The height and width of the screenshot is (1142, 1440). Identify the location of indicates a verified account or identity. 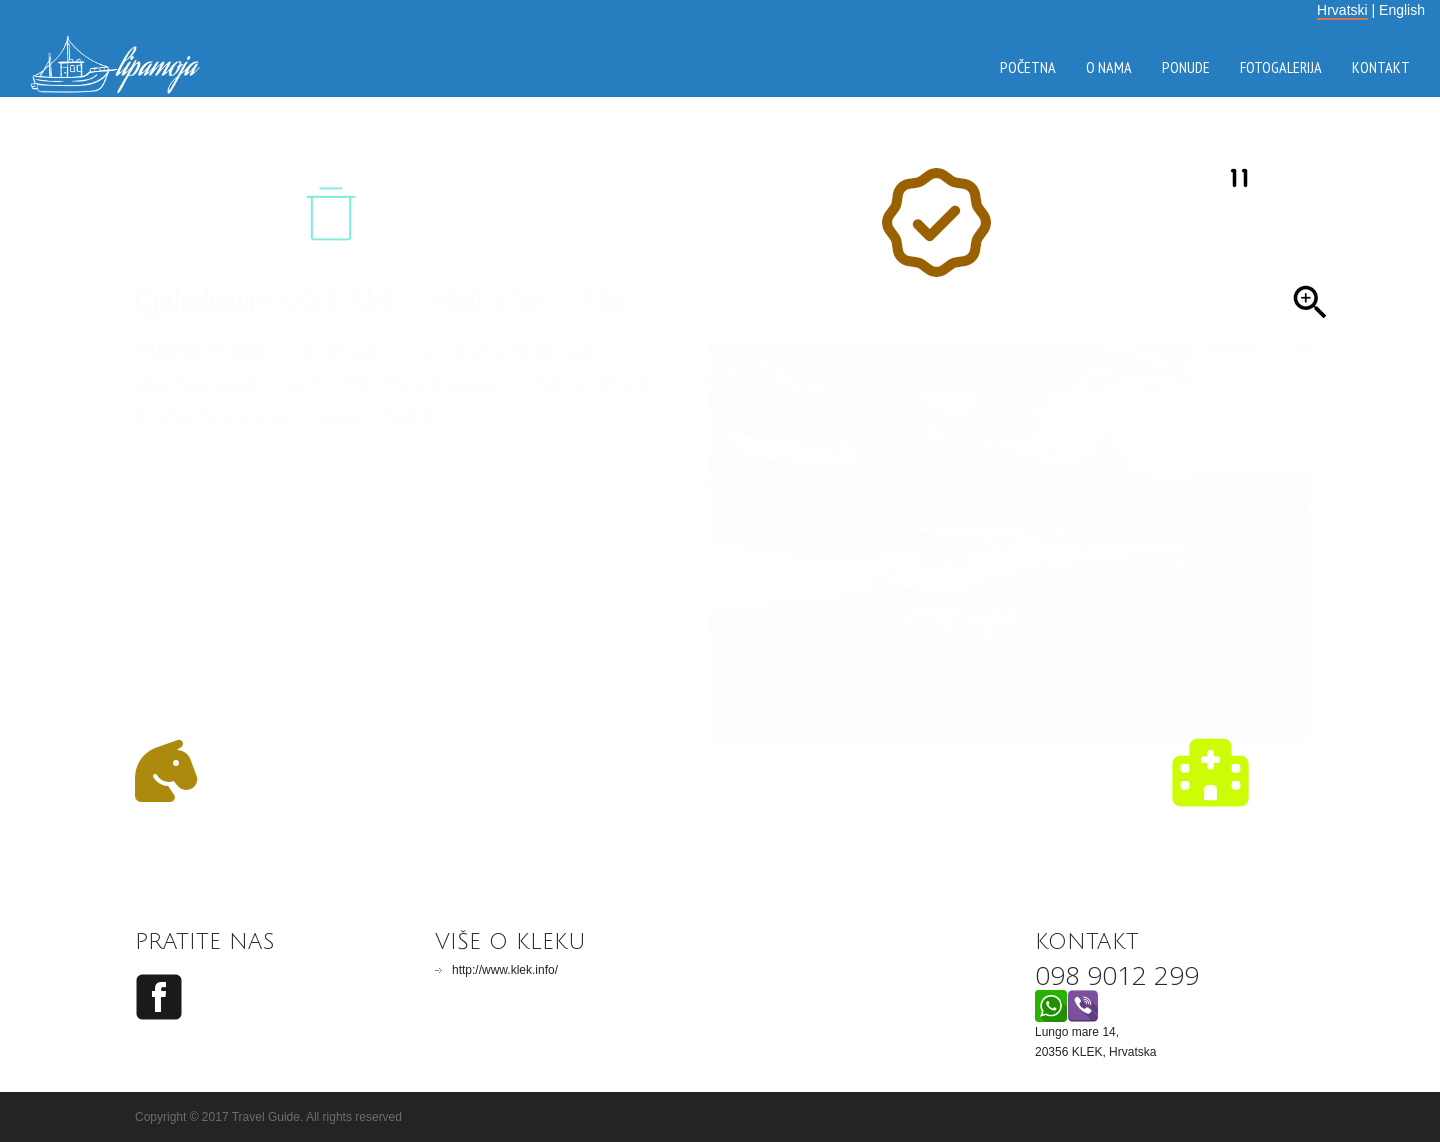
(936, 222).